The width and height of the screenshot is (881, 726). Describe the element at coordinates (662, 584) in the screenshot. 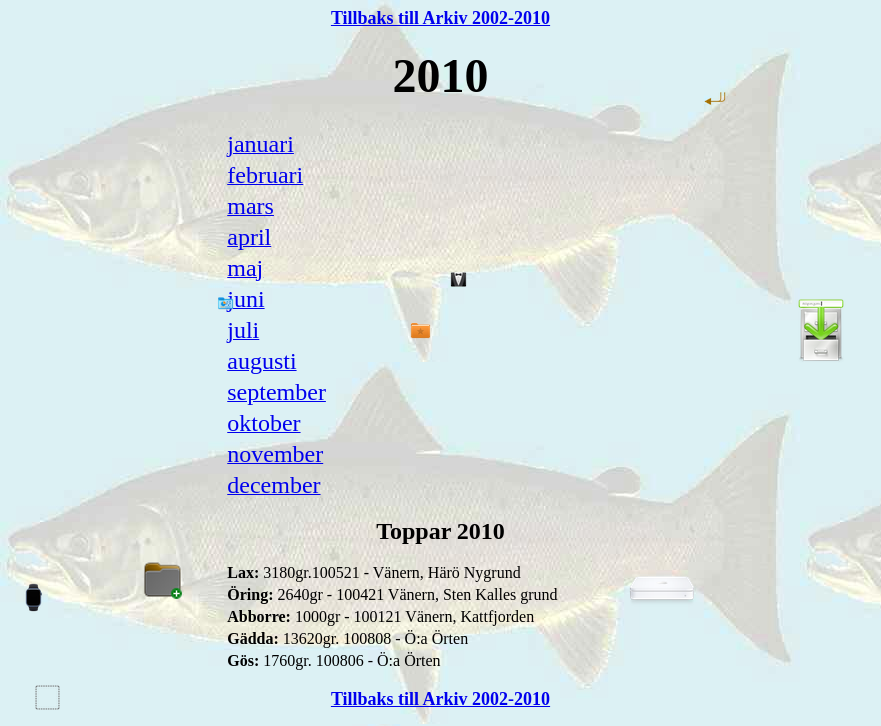

I see `access time capsule backup settings` at that location.